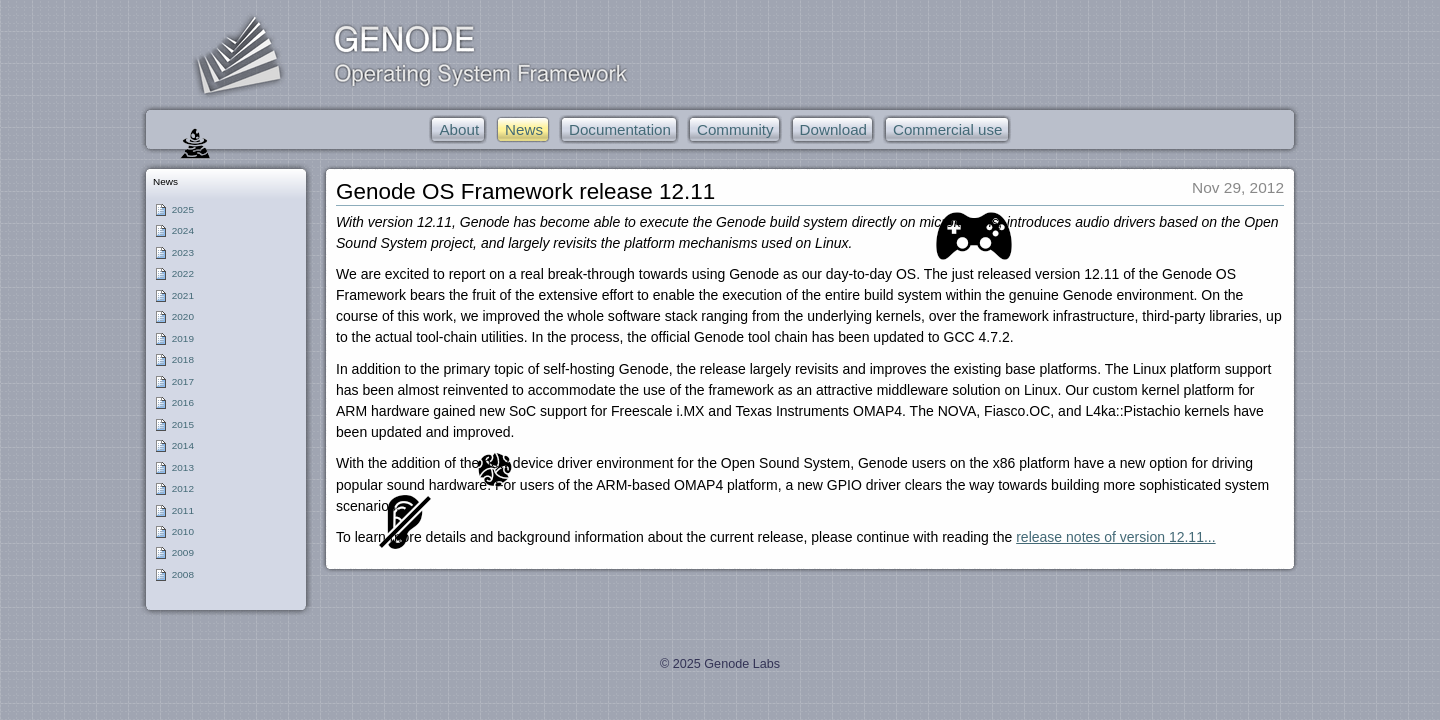 Image resolution: width=1440 pixels, height=720 pixels. I want to click on indicates hearing assistance is unavailable, so click(405, 522).